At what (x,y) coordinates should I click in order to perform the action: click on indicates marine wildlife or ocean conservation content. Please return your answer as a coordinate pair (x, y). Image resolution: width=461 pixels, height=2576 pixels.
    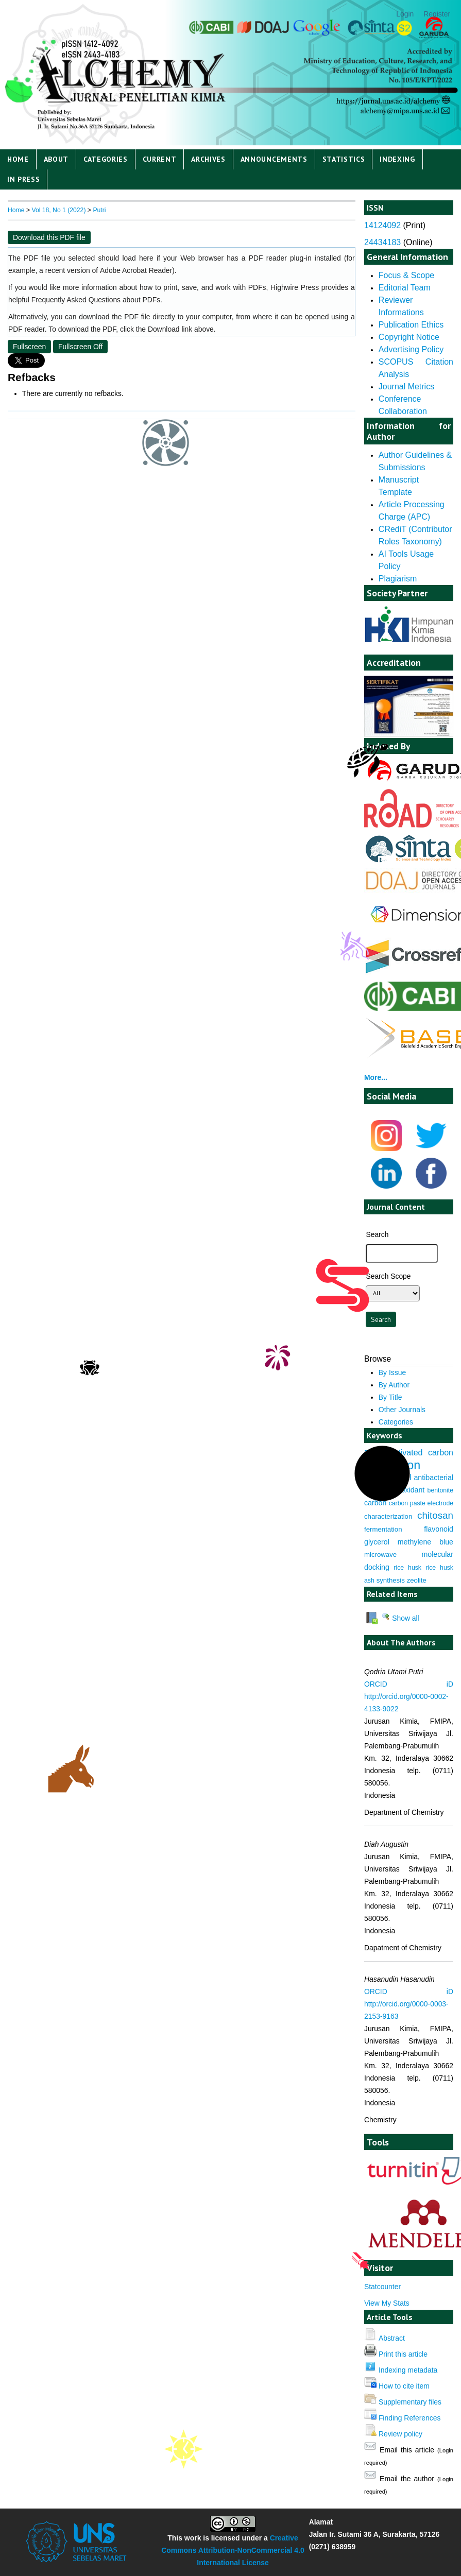
    Looking at the image, I should click on (368, 761).